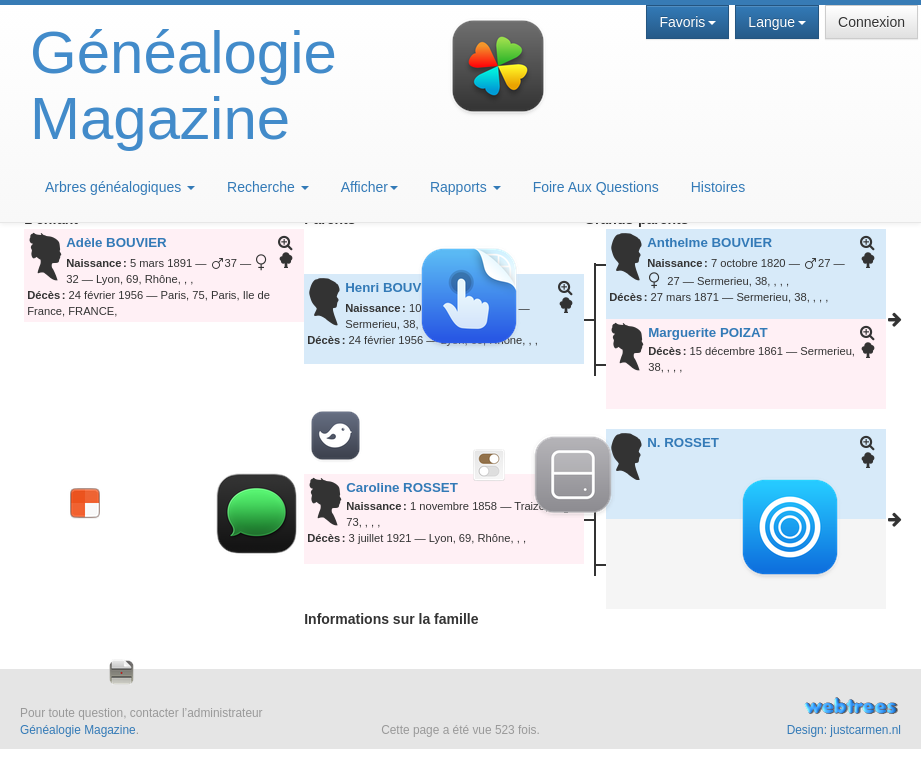 Image resolution: width=921 pixels, height=769 pixels. I want to click on launch playonlinux to run windows applications, so click(498, 66).